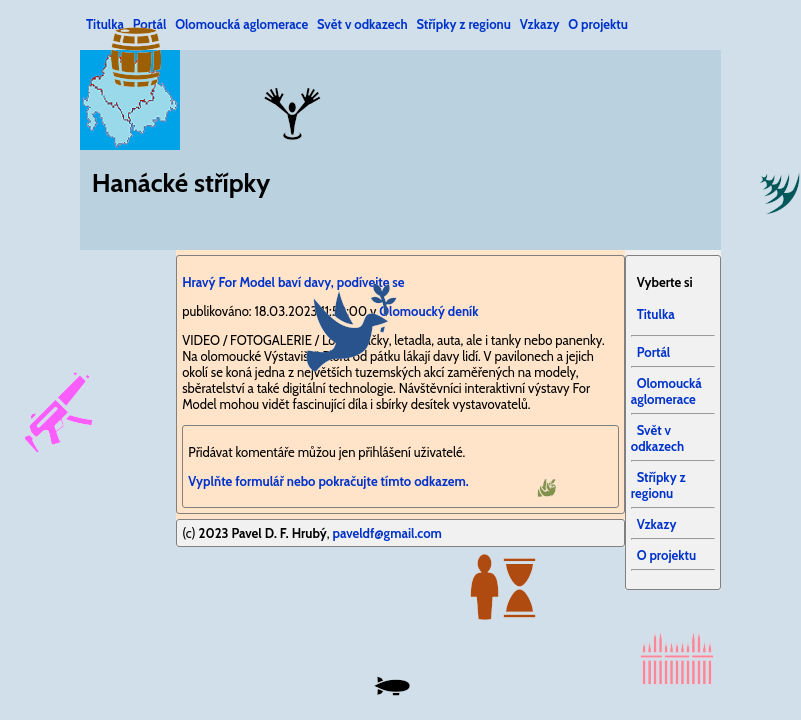  Describe the element at coordinates (292, 112) in the screenshot. I see `indicates a trap or hazard in gameplay` at that location.